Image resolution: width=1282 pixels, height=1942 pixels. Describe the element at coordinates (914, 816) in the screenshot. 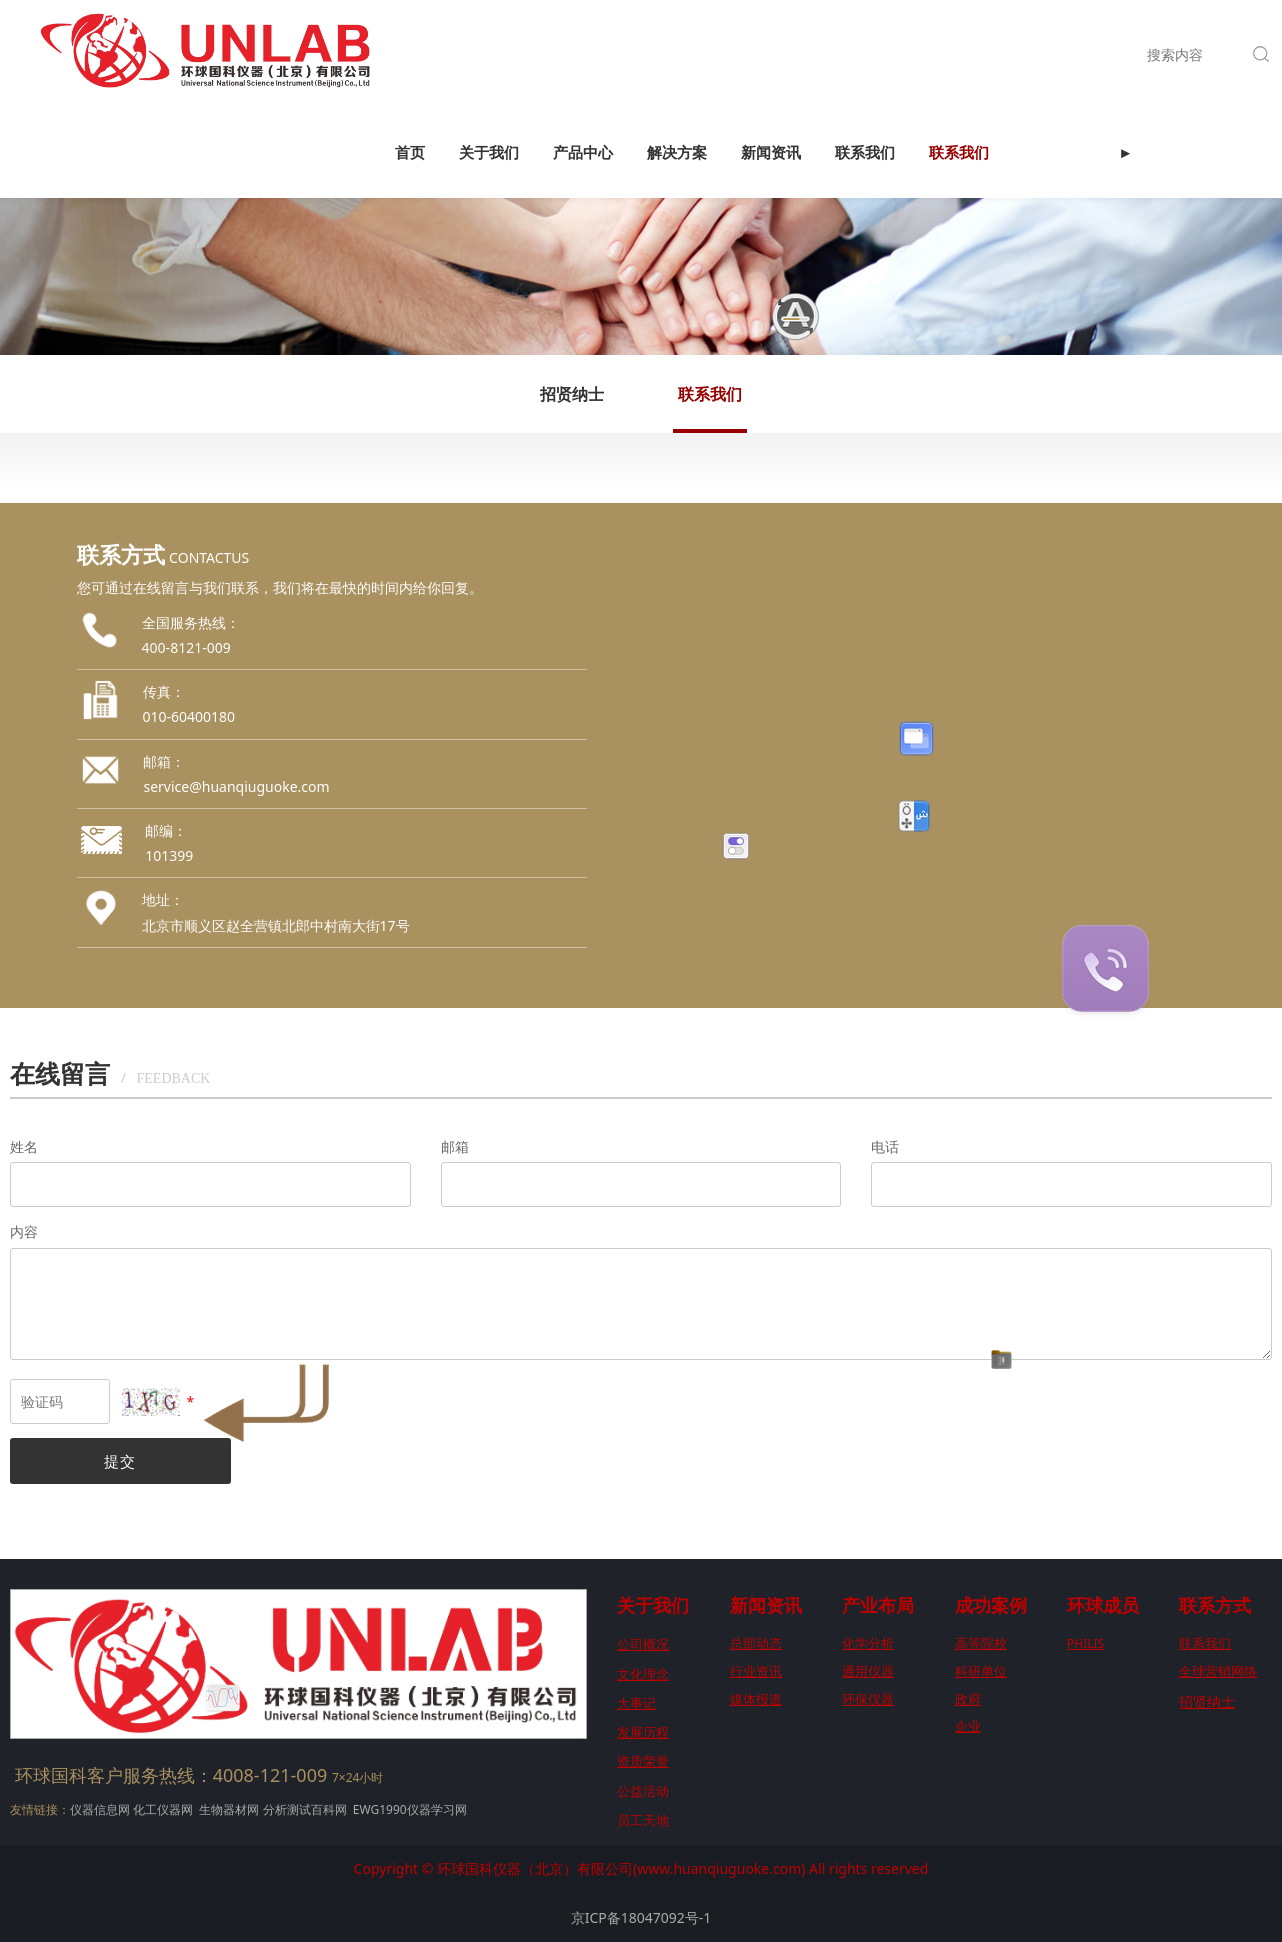

I see `open GNOME Characters app` at that location.